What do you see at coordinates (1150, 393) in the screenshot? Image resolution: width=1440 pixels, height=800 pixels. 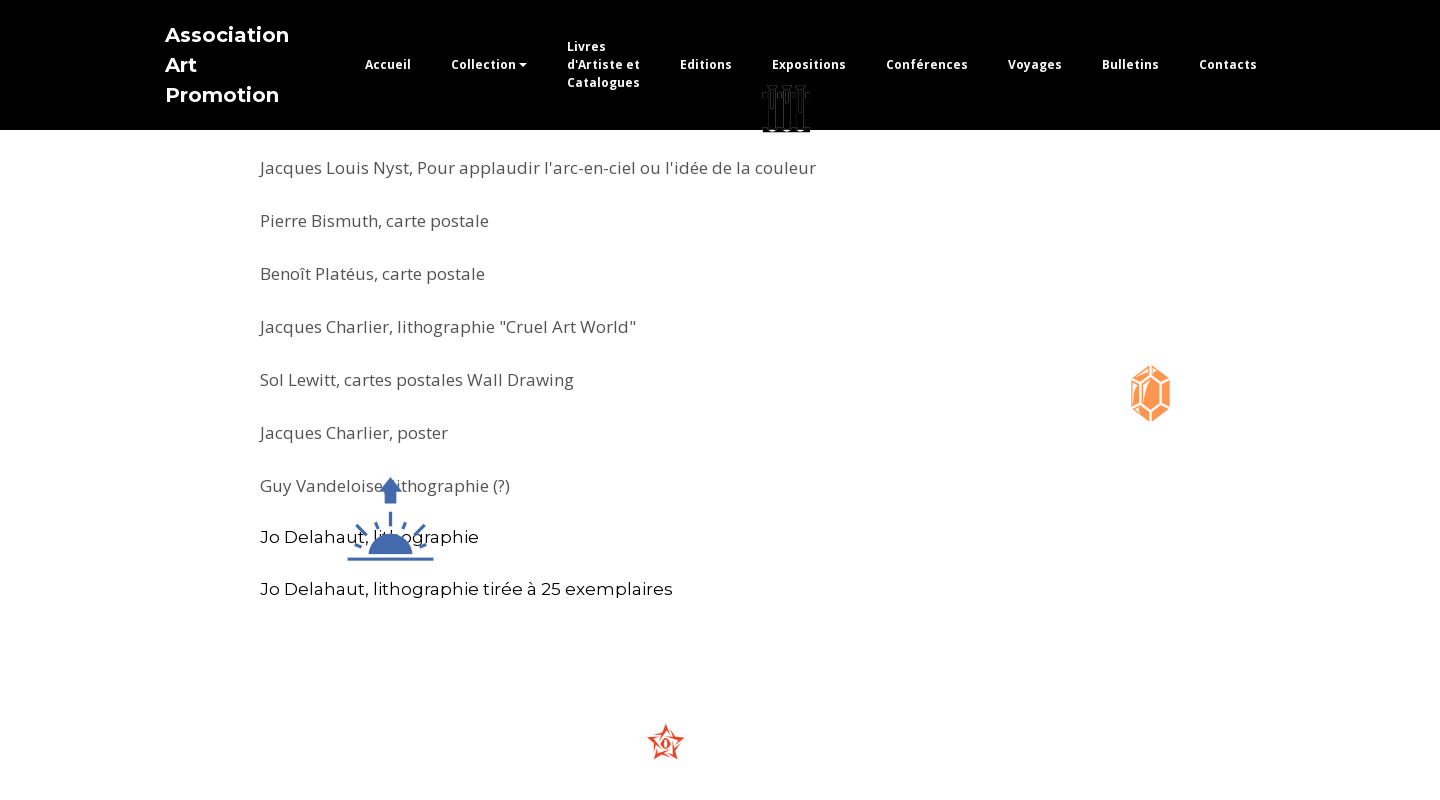 I see `collect or spend in-game currency` at bounding box center [1150, 393].